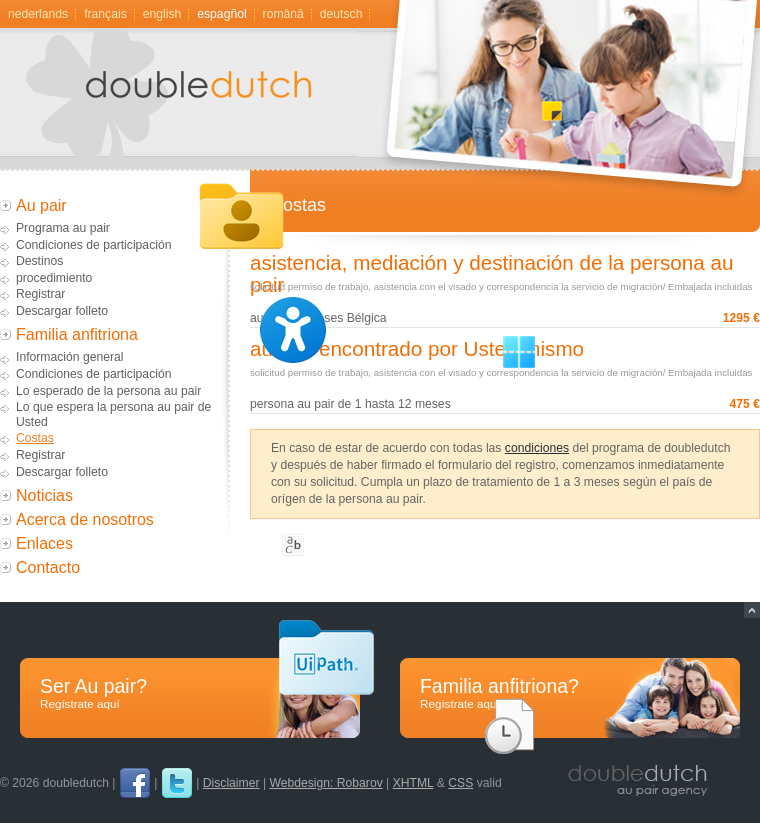 This screenshot has width=760, height=823. What do you see at coordinates (514, 724) in the screenshot?
I see `view file history or previous versions` at bounding box center [514, 724].